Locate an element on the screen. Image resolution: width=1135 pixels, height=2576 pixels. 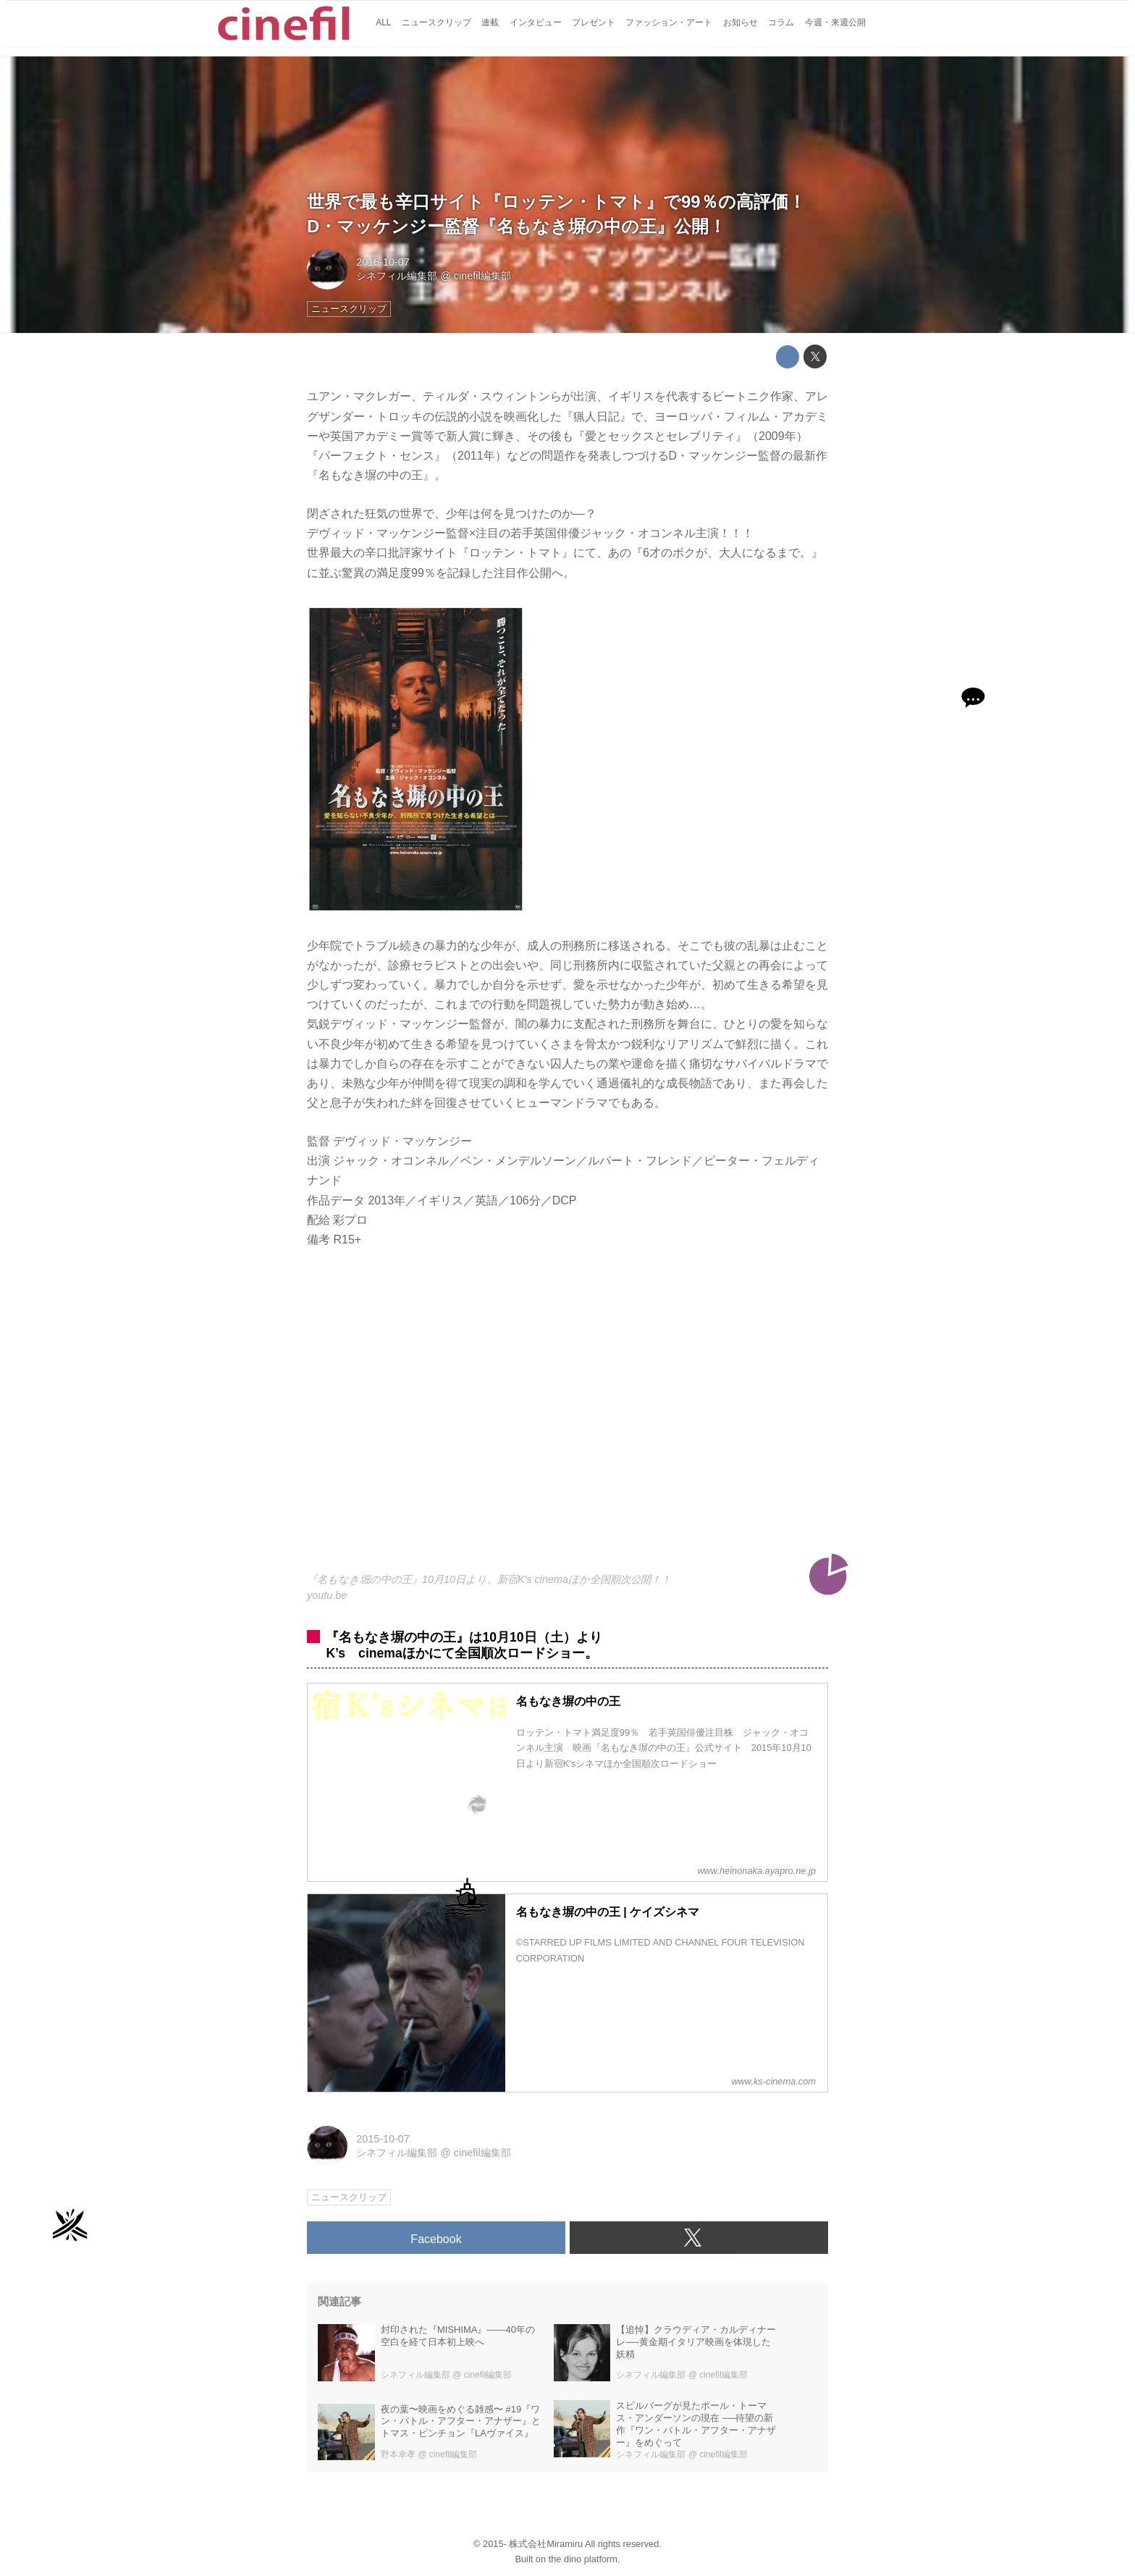
initiate combat or battle mode is located at coordinates (69, 2225).